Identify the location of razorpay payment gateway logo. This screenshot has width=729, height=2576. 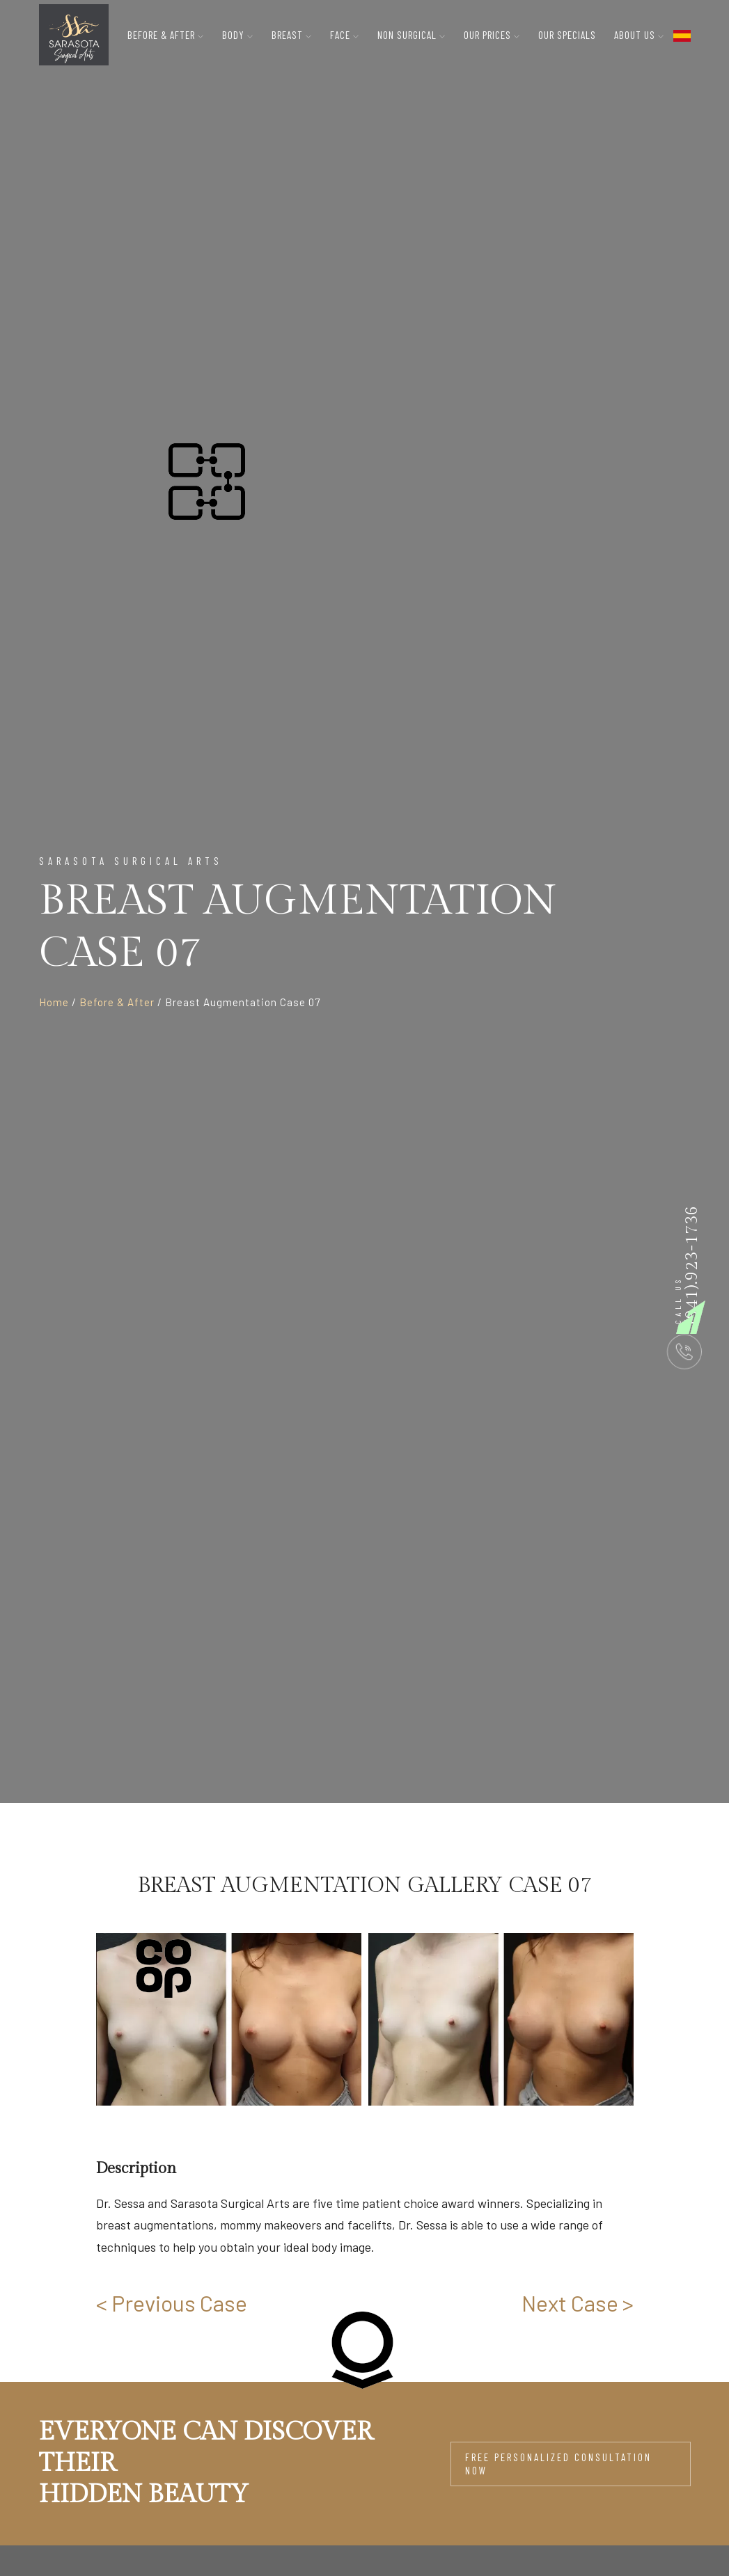
(691, 1317).